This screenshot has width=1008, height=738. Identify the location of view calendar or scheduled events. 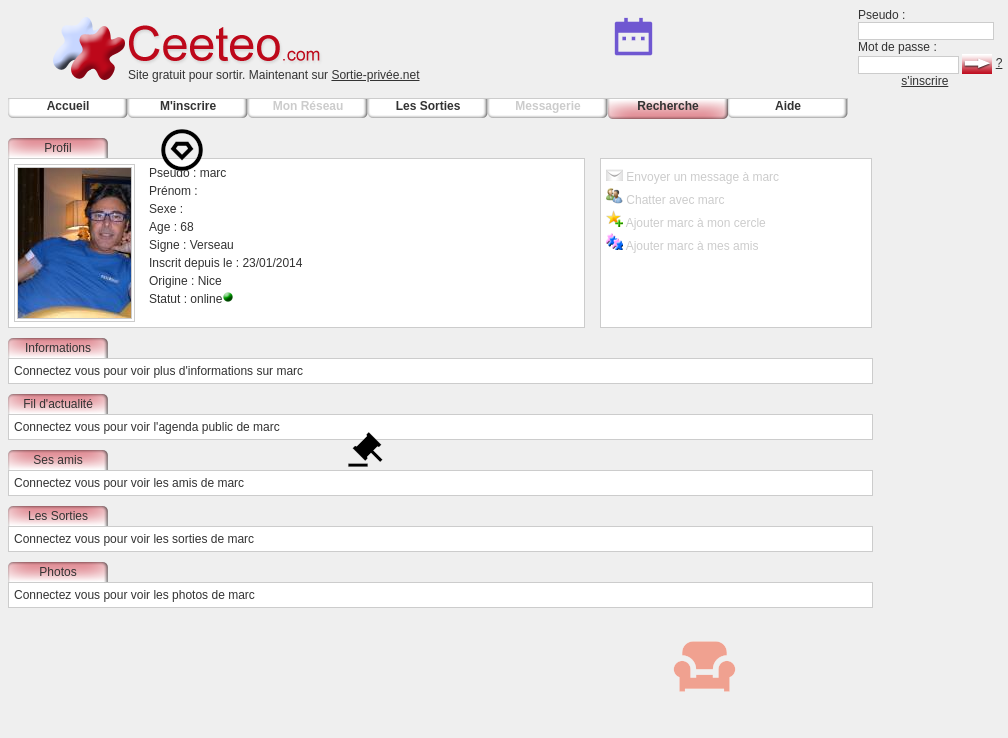
(633, 38).